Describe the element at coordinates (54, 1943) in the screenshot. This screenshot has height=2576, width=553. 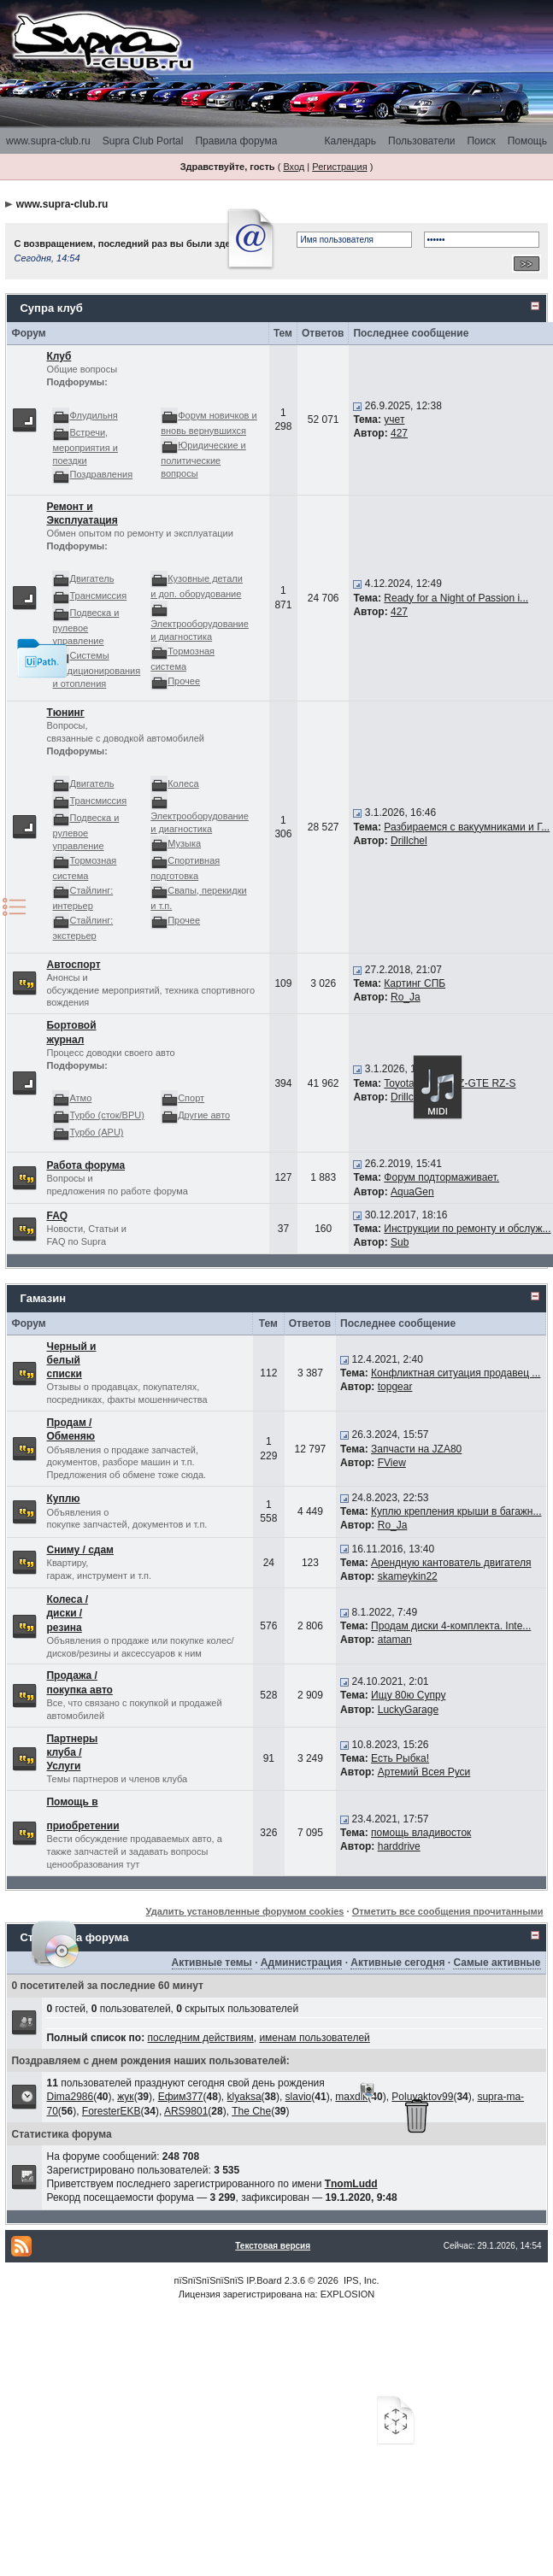
I see `open the DVD player application` at that location.